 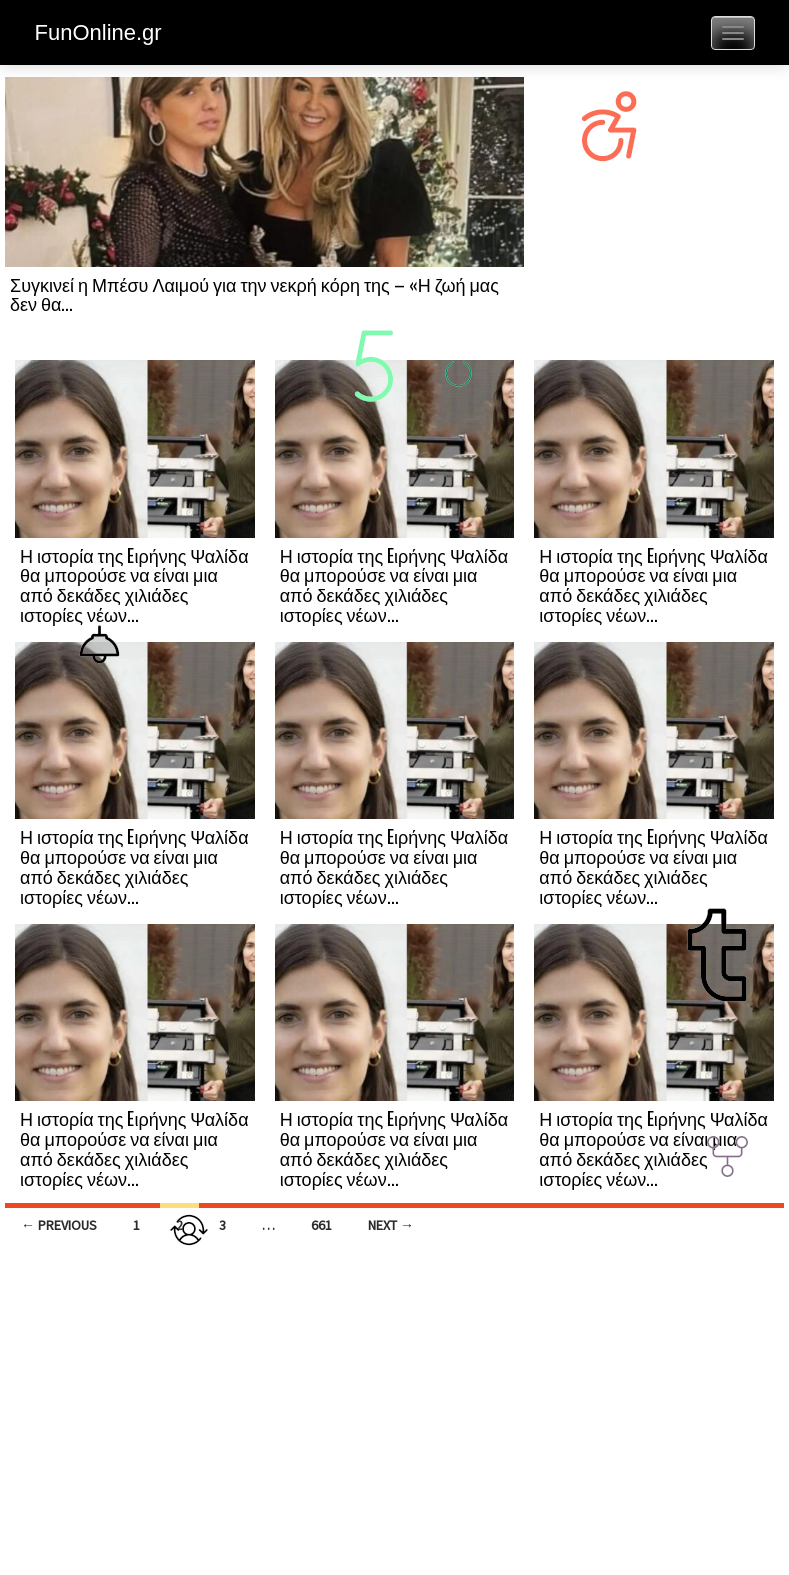 I want to click on indicates the number five in a list or sequence, so click(x=374, y=366).